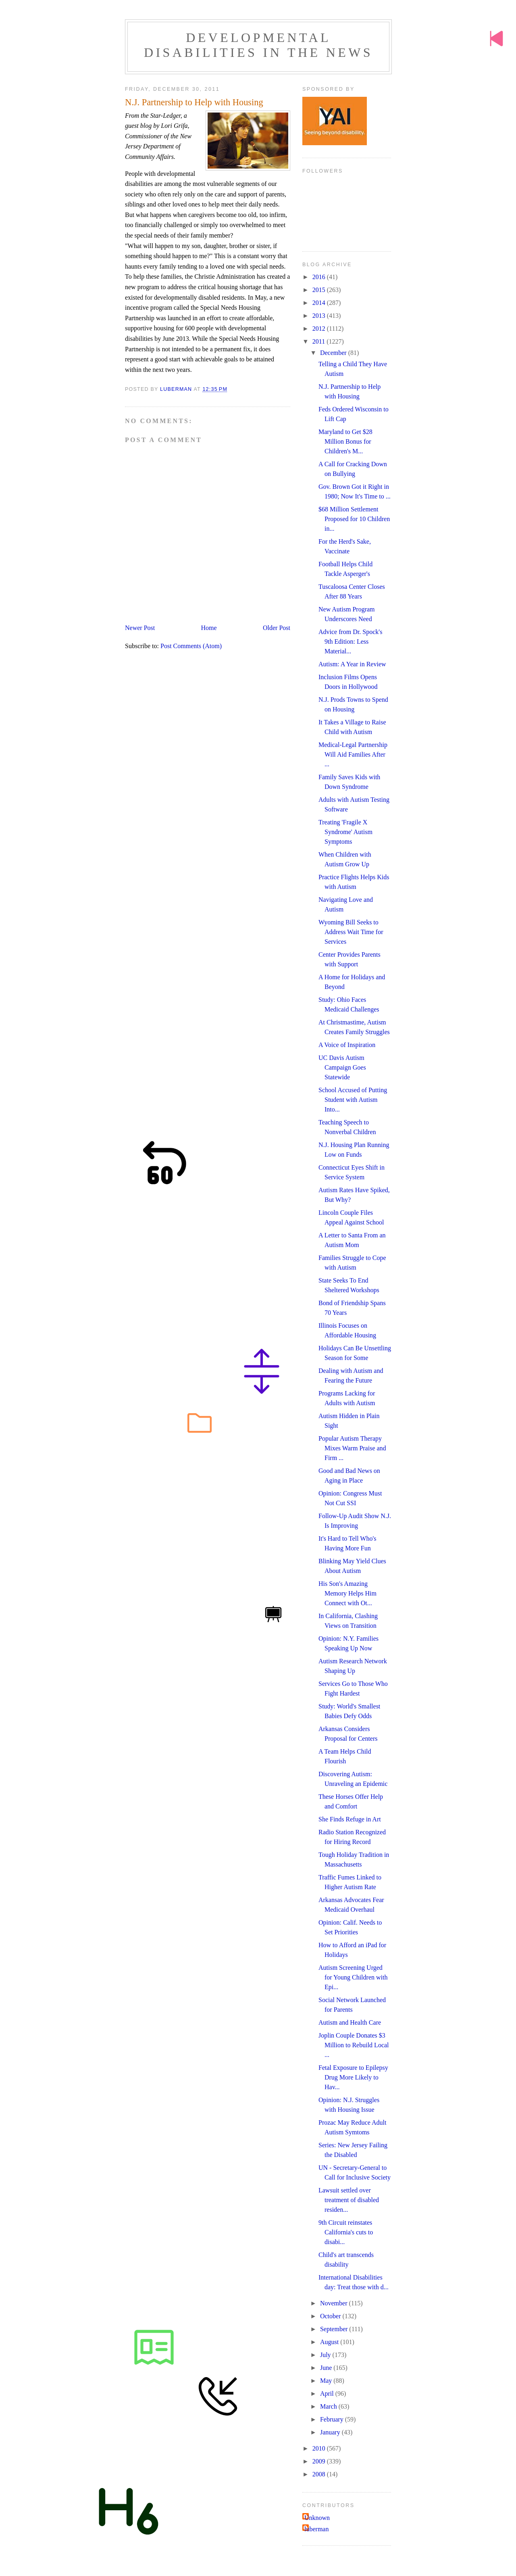 The width and height of the screenshot is (516, 2576). I want to click on format text as heading level 6, so click(125, 2510).